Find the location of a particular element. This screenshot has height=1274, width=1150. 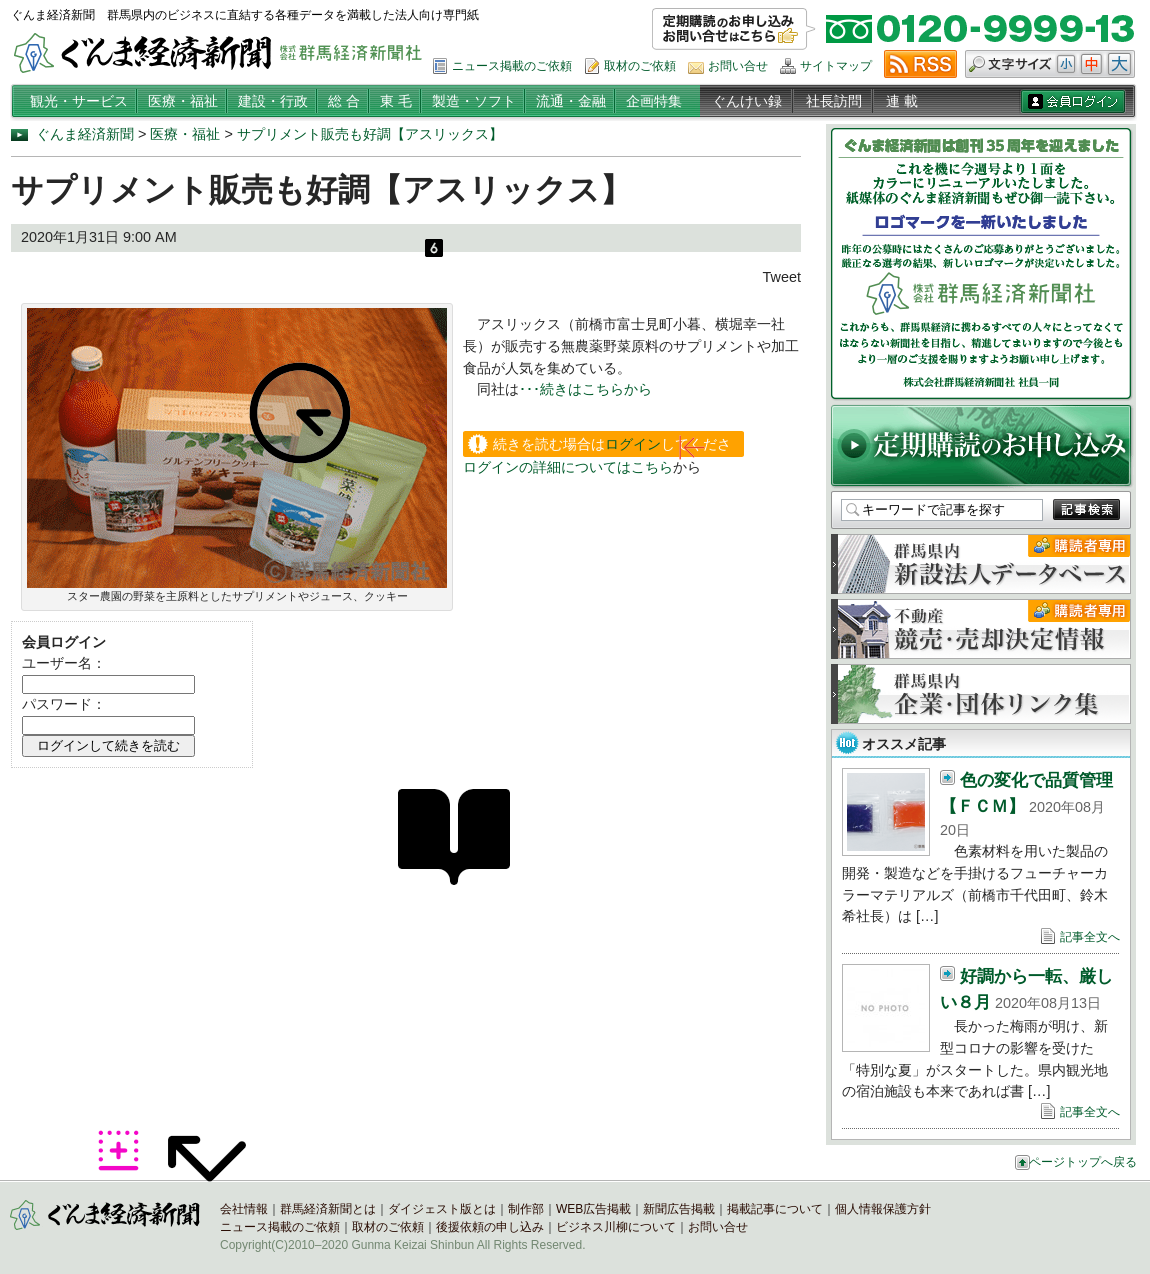

go back to previous step is located at coordinates (207, 1156).